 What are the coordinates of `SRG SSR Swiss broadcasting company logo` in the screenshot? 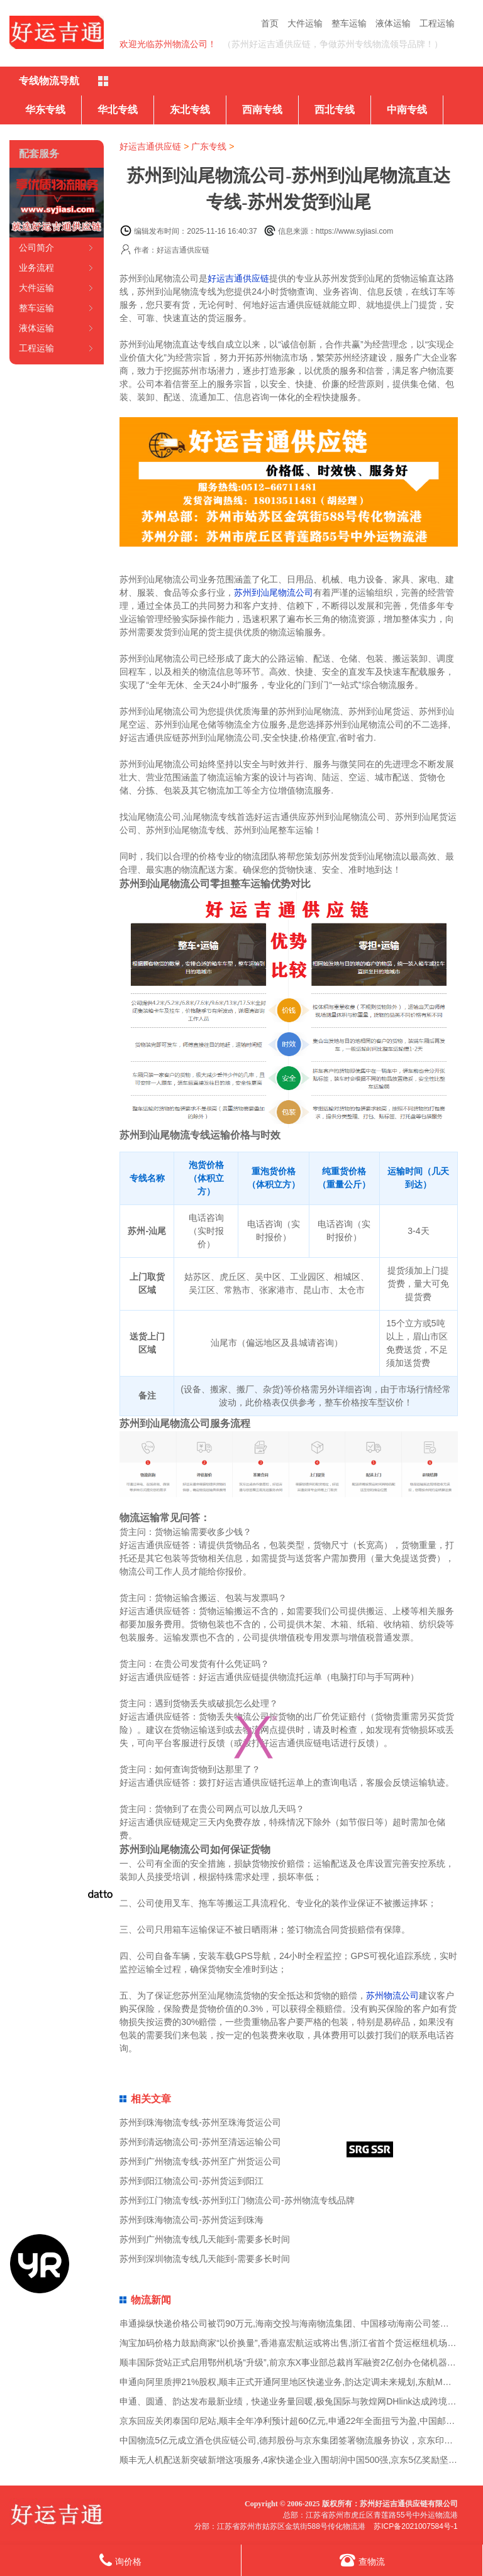 It's located at (370, 2149).